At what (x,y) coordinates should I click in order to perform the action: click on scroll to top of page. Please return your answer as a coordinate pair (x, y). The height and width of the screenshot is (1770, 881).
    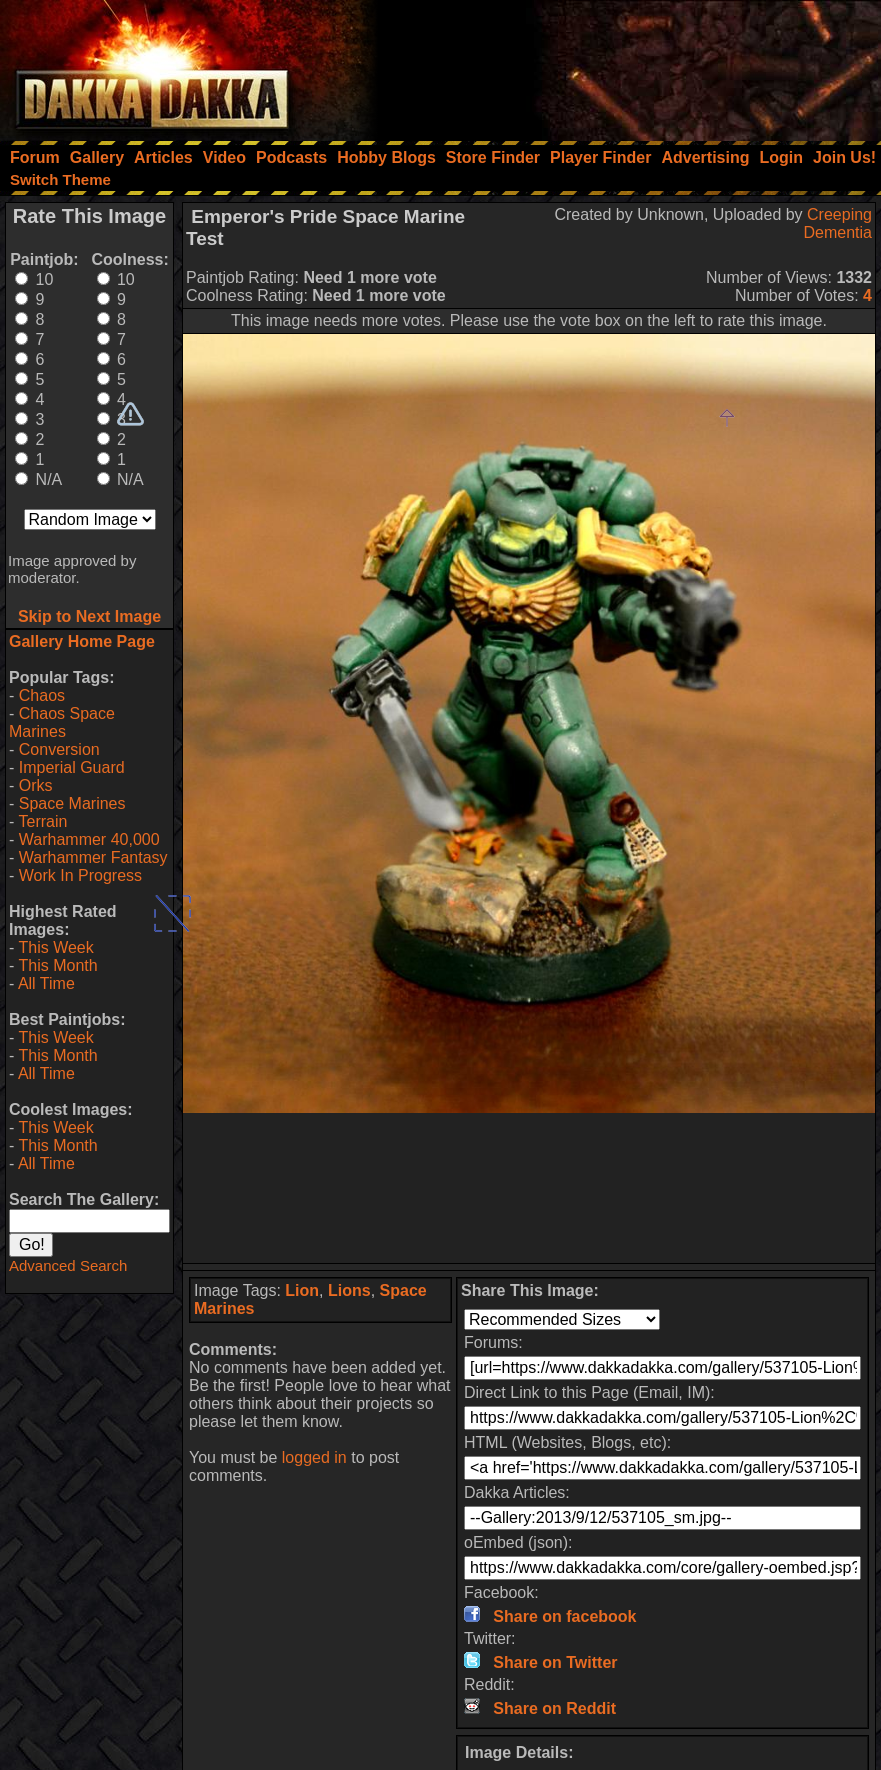
    Looking at the image, I should click on (727, 418).